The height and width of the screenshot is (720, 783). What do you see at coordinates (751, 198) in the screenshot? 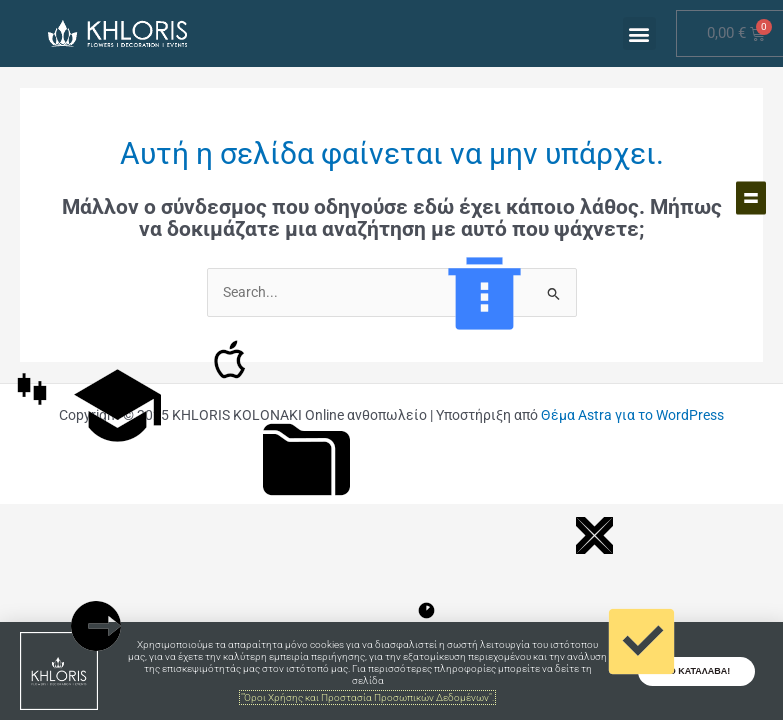
I see `view invoice or billing details` at bounding box center [751, 198].